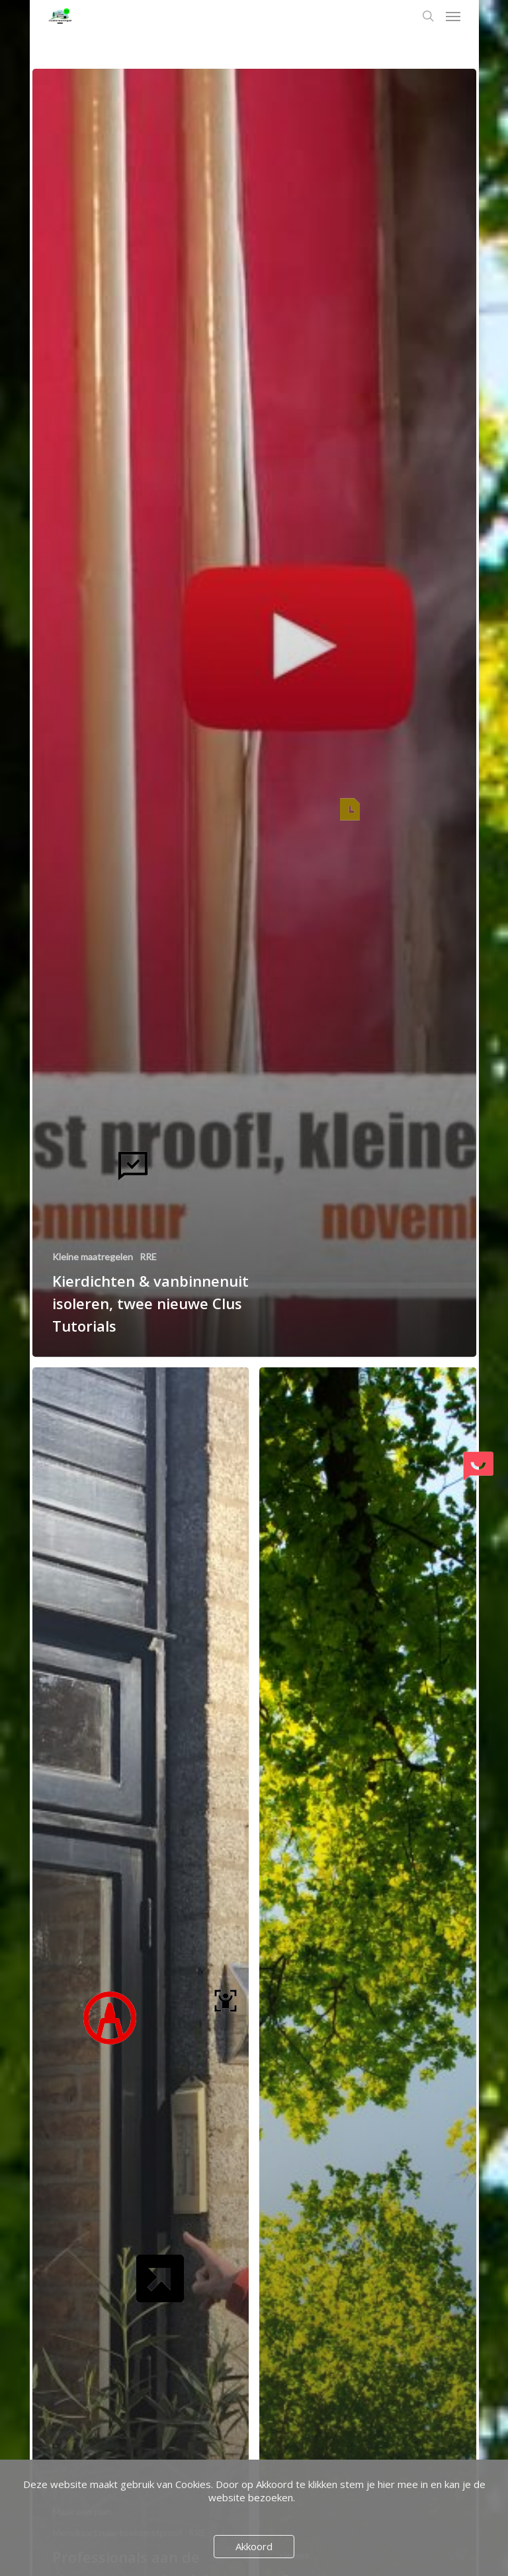  What do you see at coordinates (350, 809) in the screenshot?
I see `view file version history` at bounding box center [350, 809].